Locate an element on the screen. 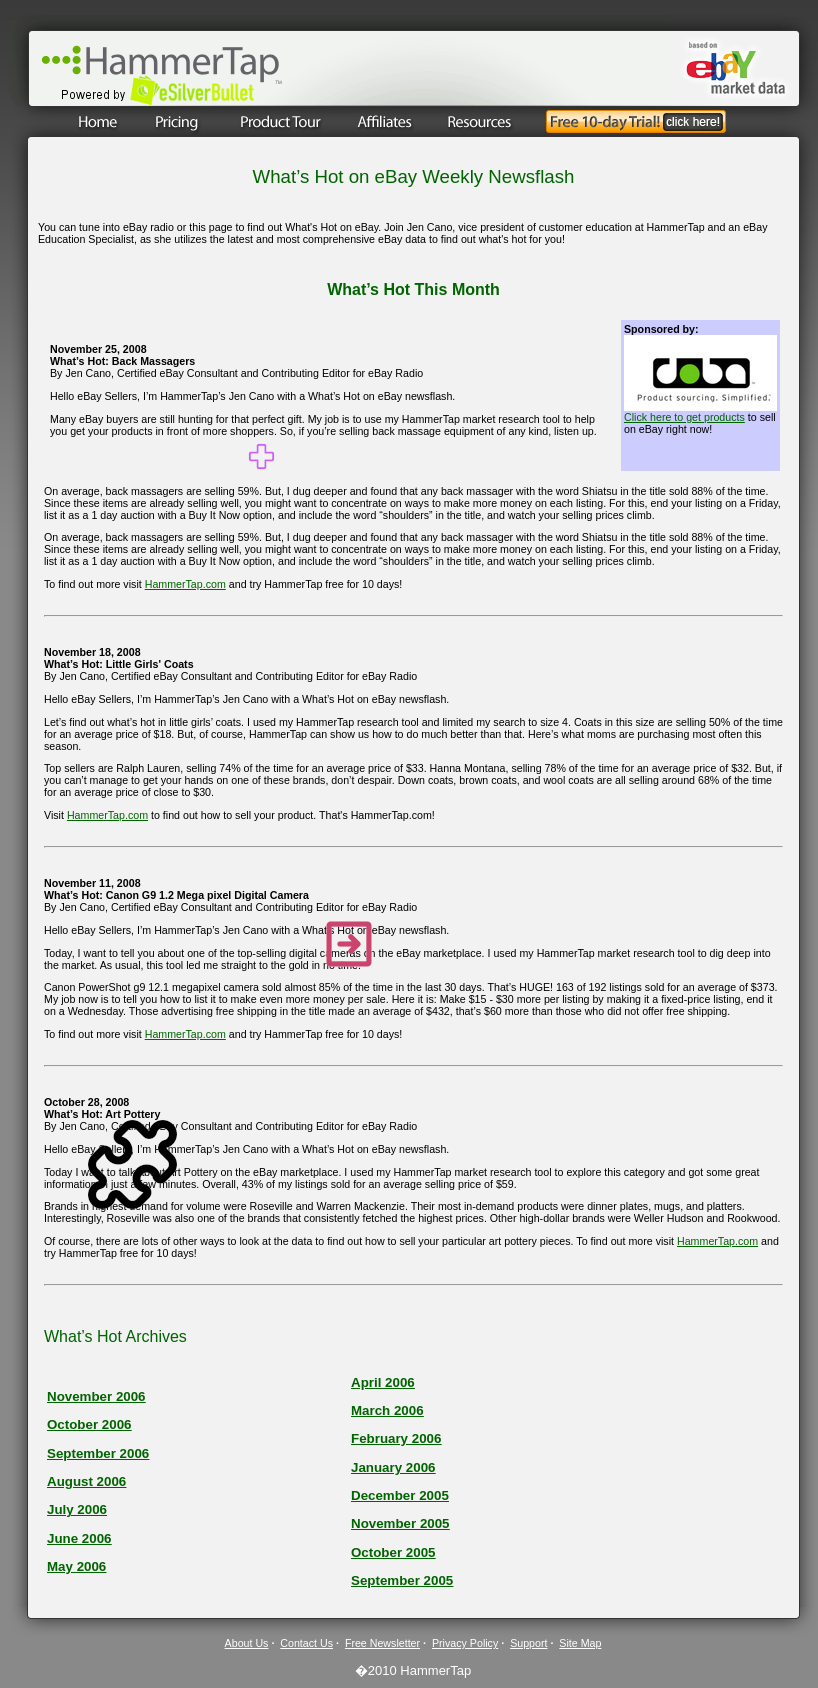 The height and width of the screenshot is (1688, 818). navigate to the next screen or step is located at coordinates (349, 944).